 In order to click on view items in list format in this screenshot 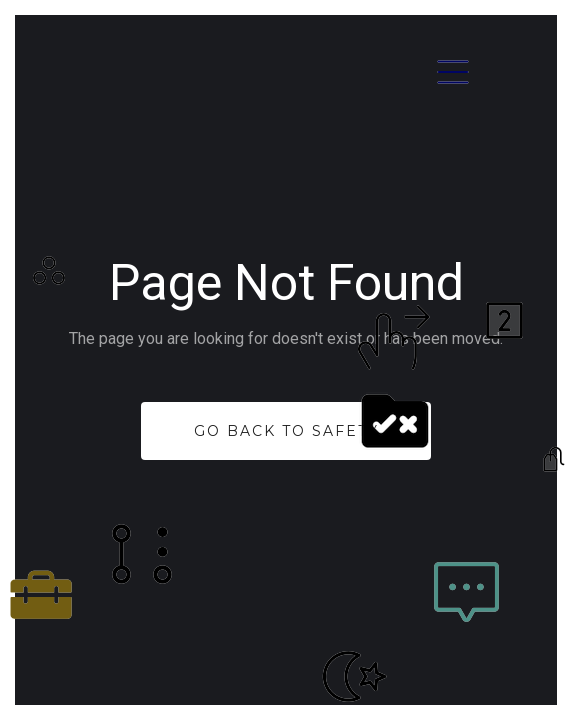, I will do `click(453, 72)`.